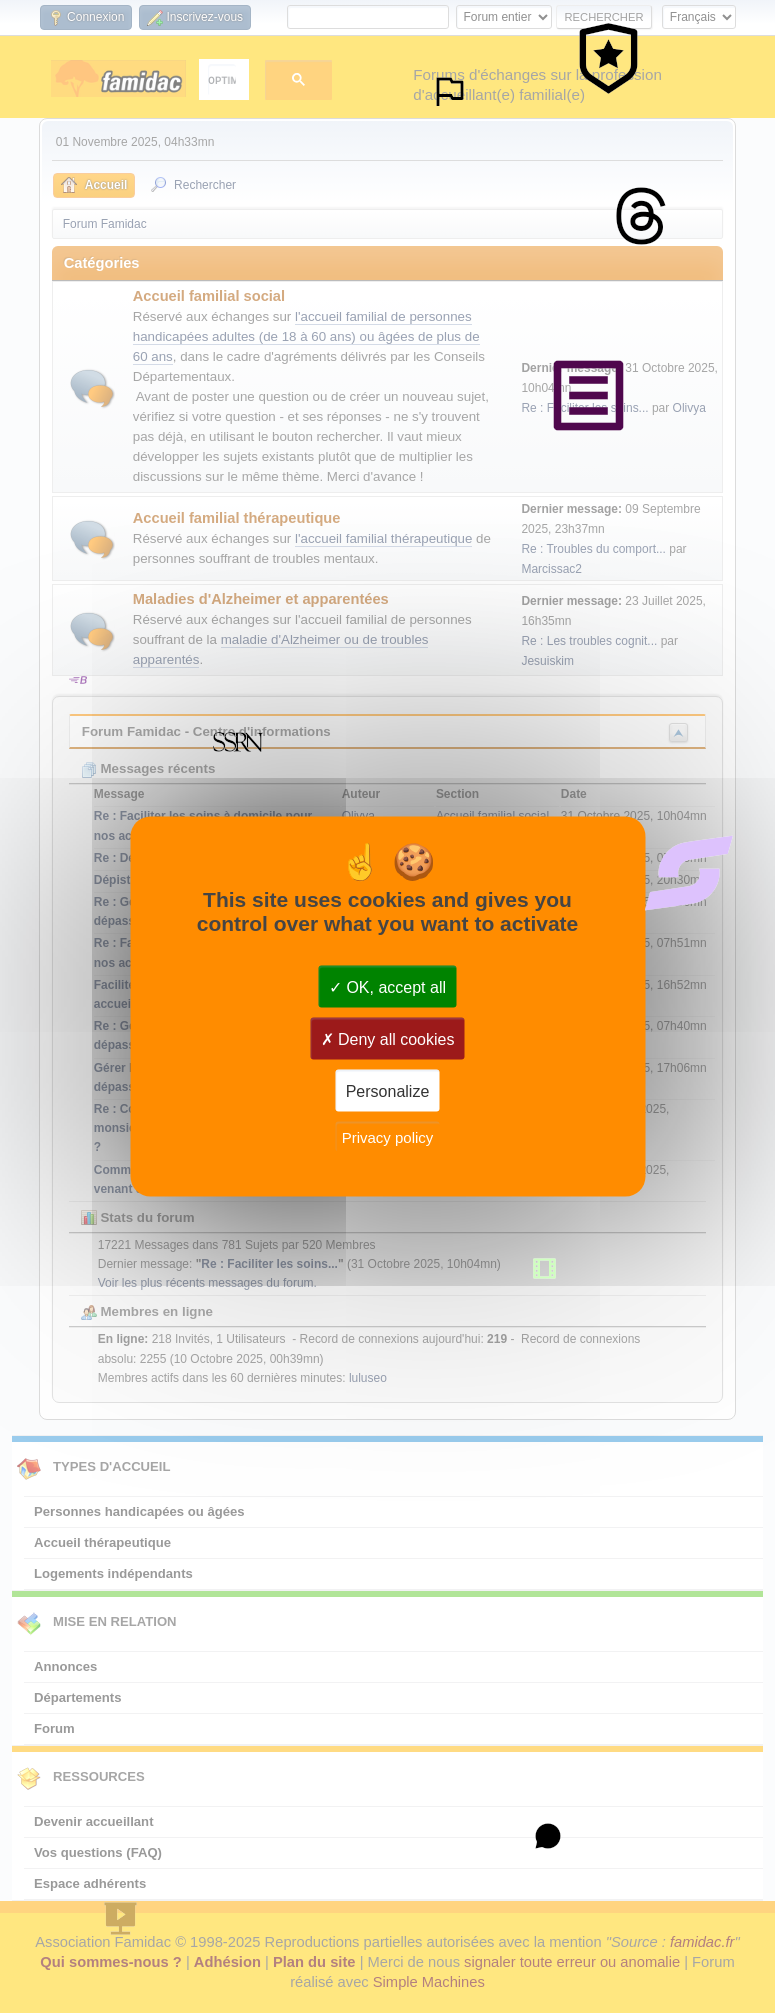 The height and width of the screenshot is (2013, 775). Describe the element at coordinates (544, 1268) in the screenshot. I see `access video or film content` at that location.